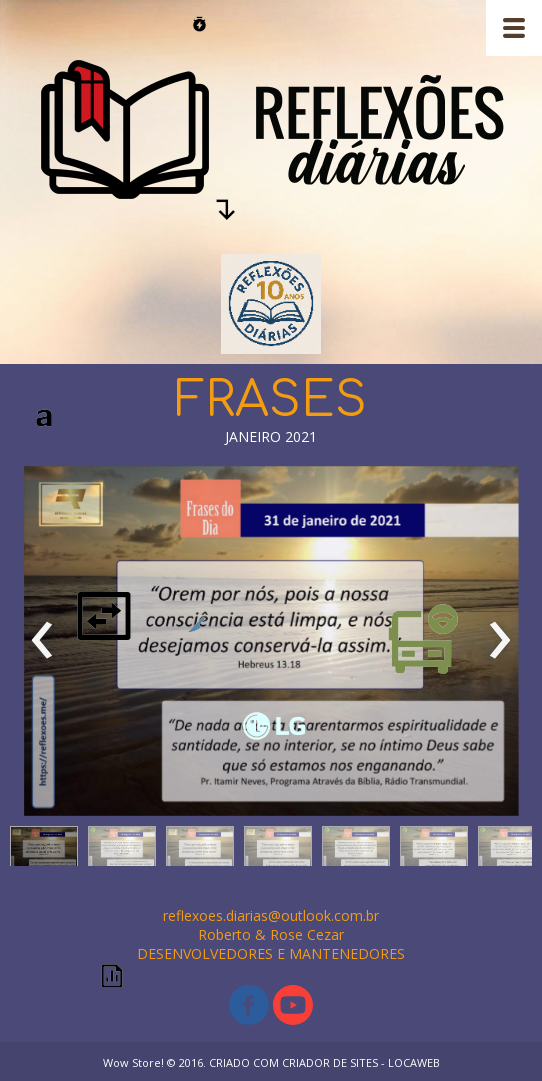 The height and width of the screenshot is (1081, 542). Describe the element at coordinates (112, 976) in the screenshot. I see `view report or analytics document` at that location.